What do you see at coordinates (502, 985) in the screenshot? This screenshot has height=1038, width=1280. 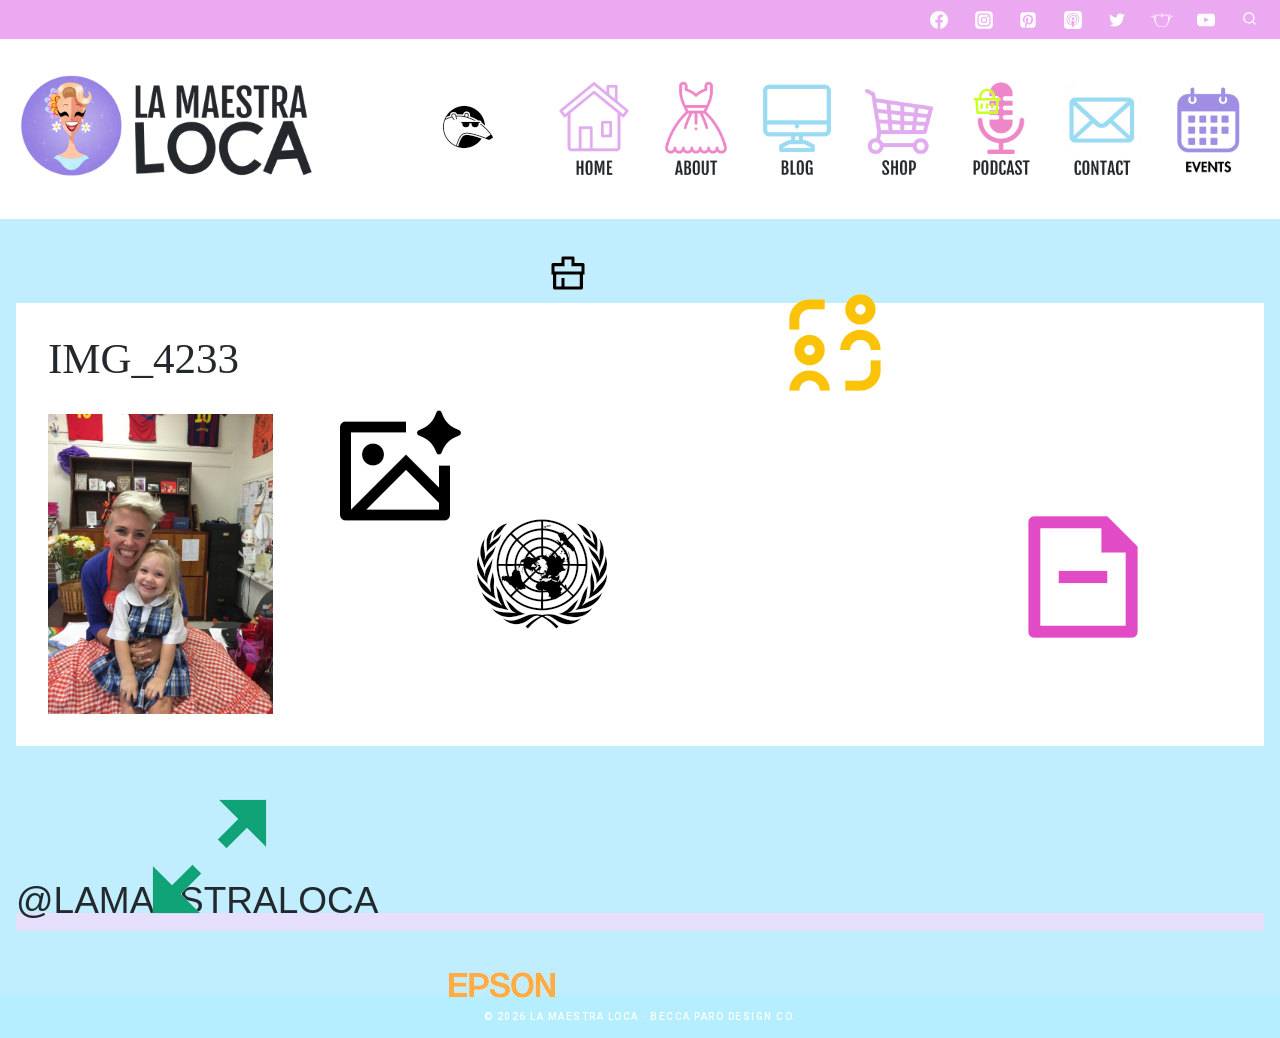 I see `Epson brand logo` at bounding box center [502, 985].